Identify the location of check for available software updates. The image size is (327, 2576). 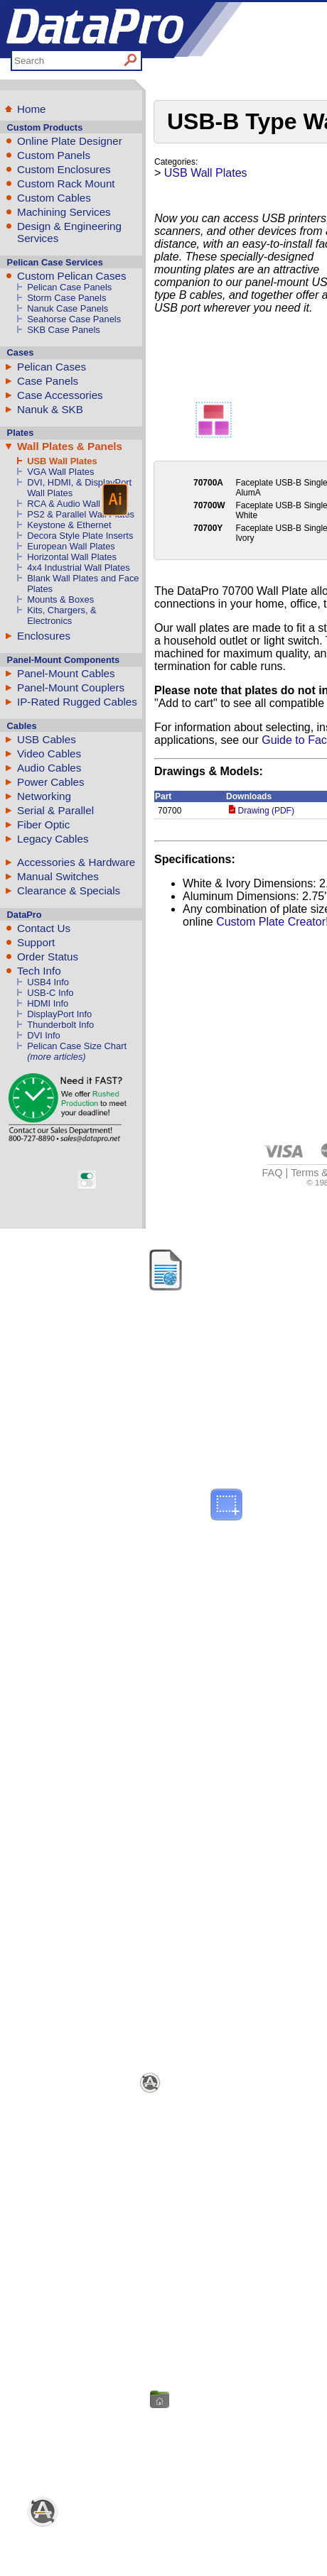
(150, 2083).